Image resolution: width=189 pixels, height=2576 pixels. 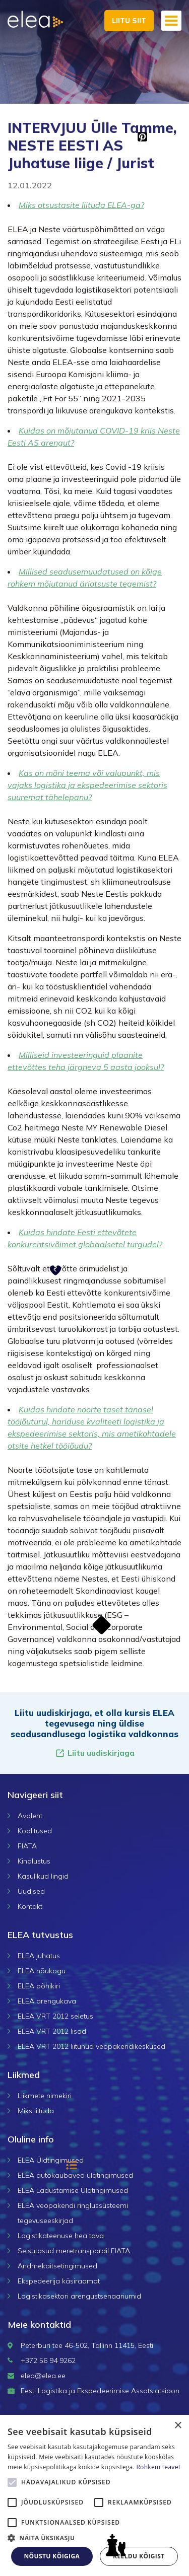 What do you see at coordinates (101, 1625) in the screenshot?
I see `indicates premium or pro membership status` at bounding box center [101, 1625].